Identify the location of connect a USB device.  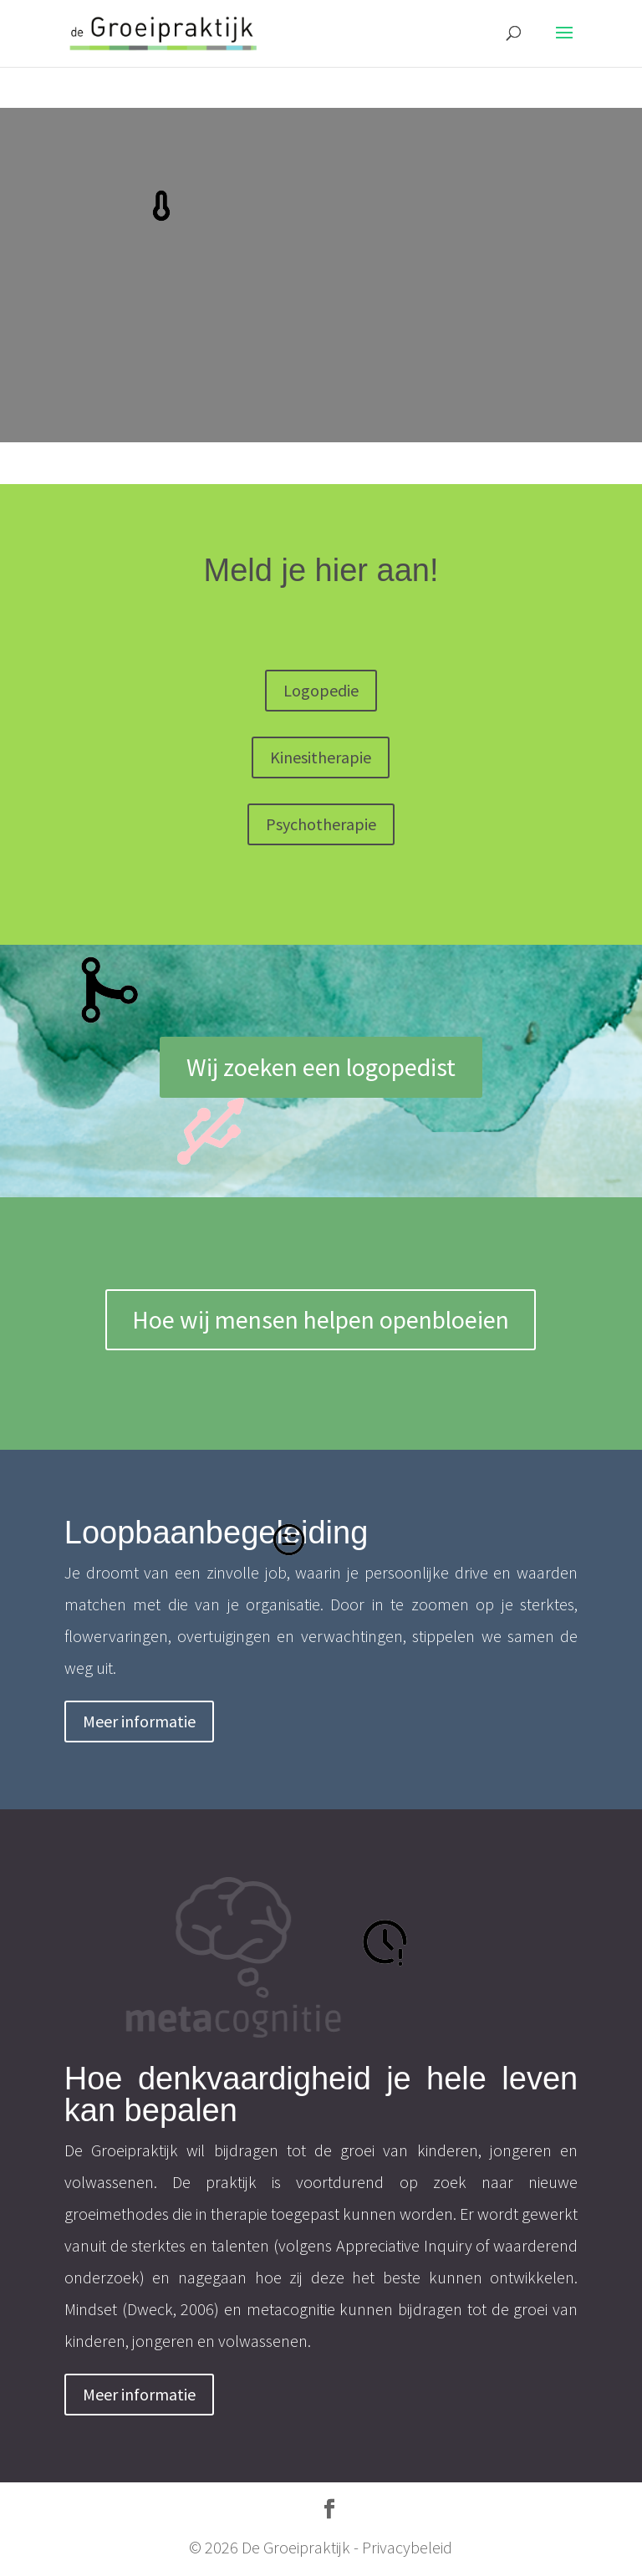
(211, 1131).